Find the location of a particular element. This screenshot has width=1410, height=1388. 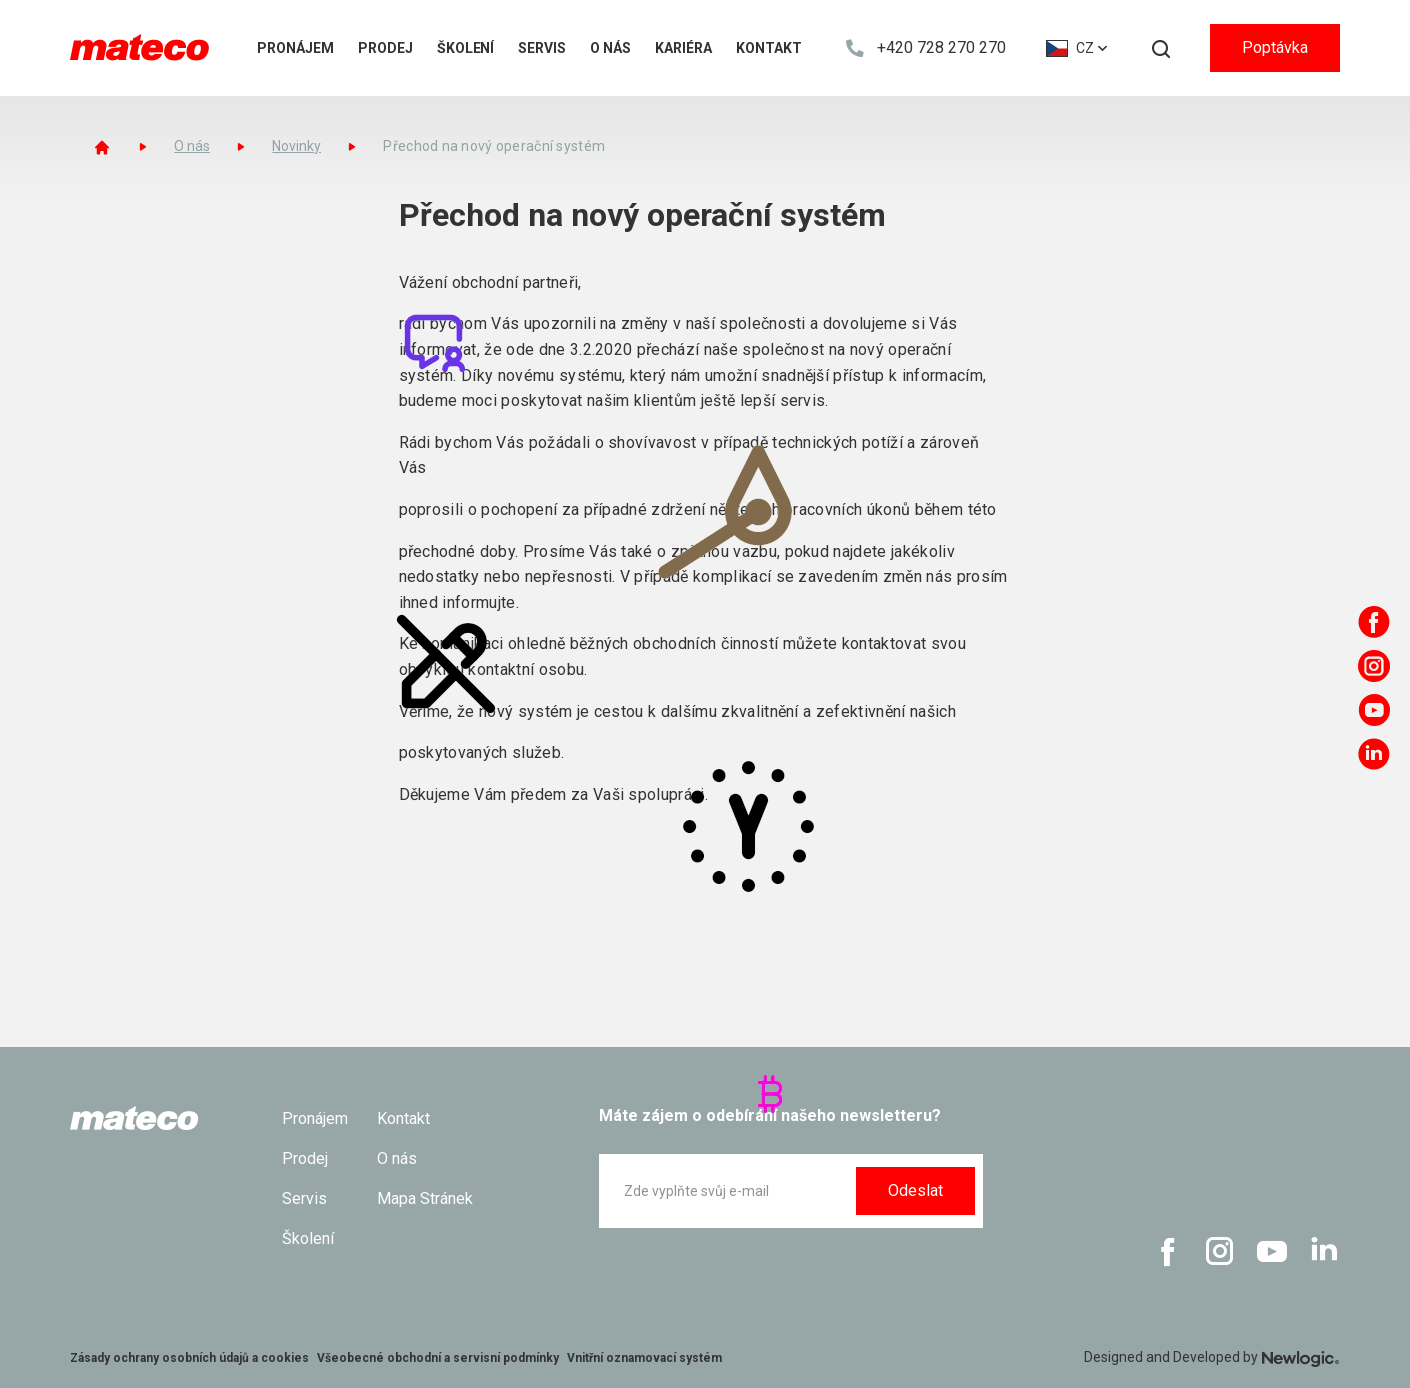

editing is disabled is located at coordinates (446, 664).